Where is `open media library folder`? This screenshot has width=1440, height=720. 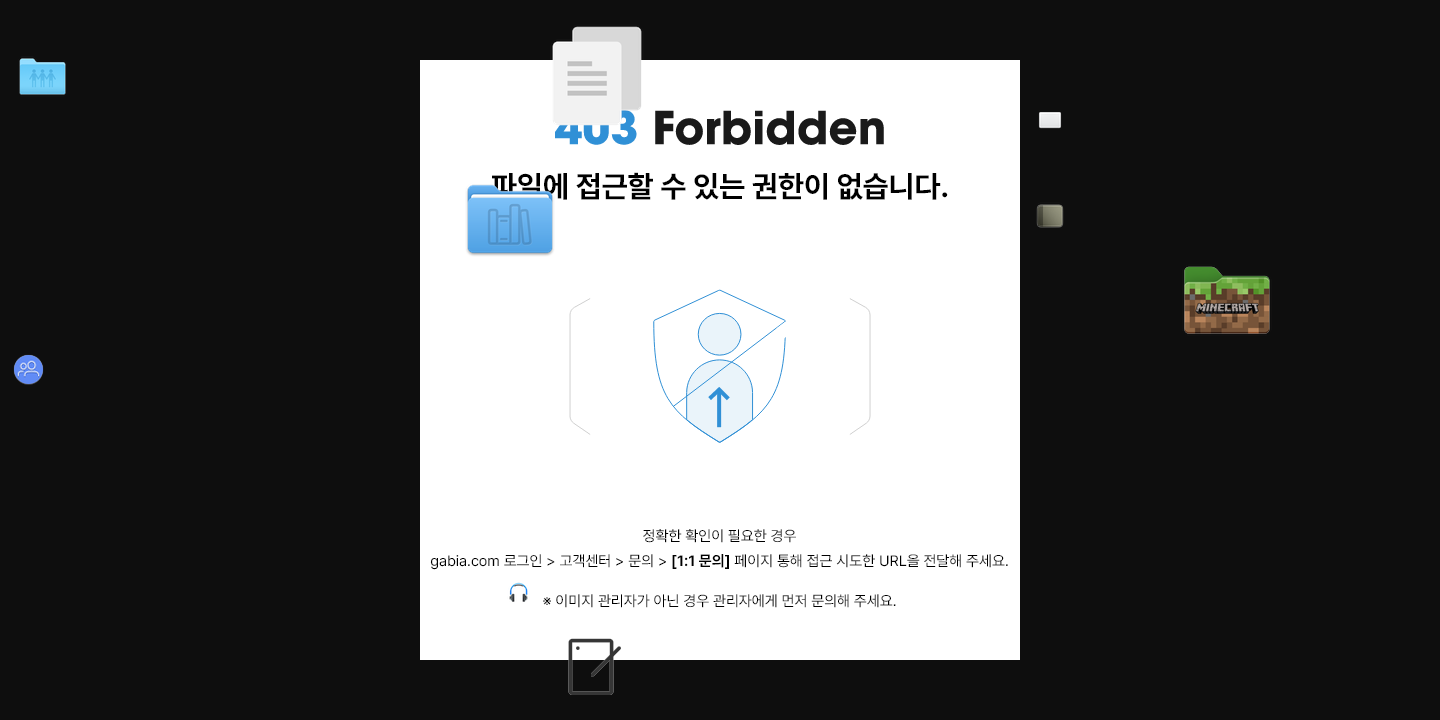 open media library folder is located at coordinates (510, 219).